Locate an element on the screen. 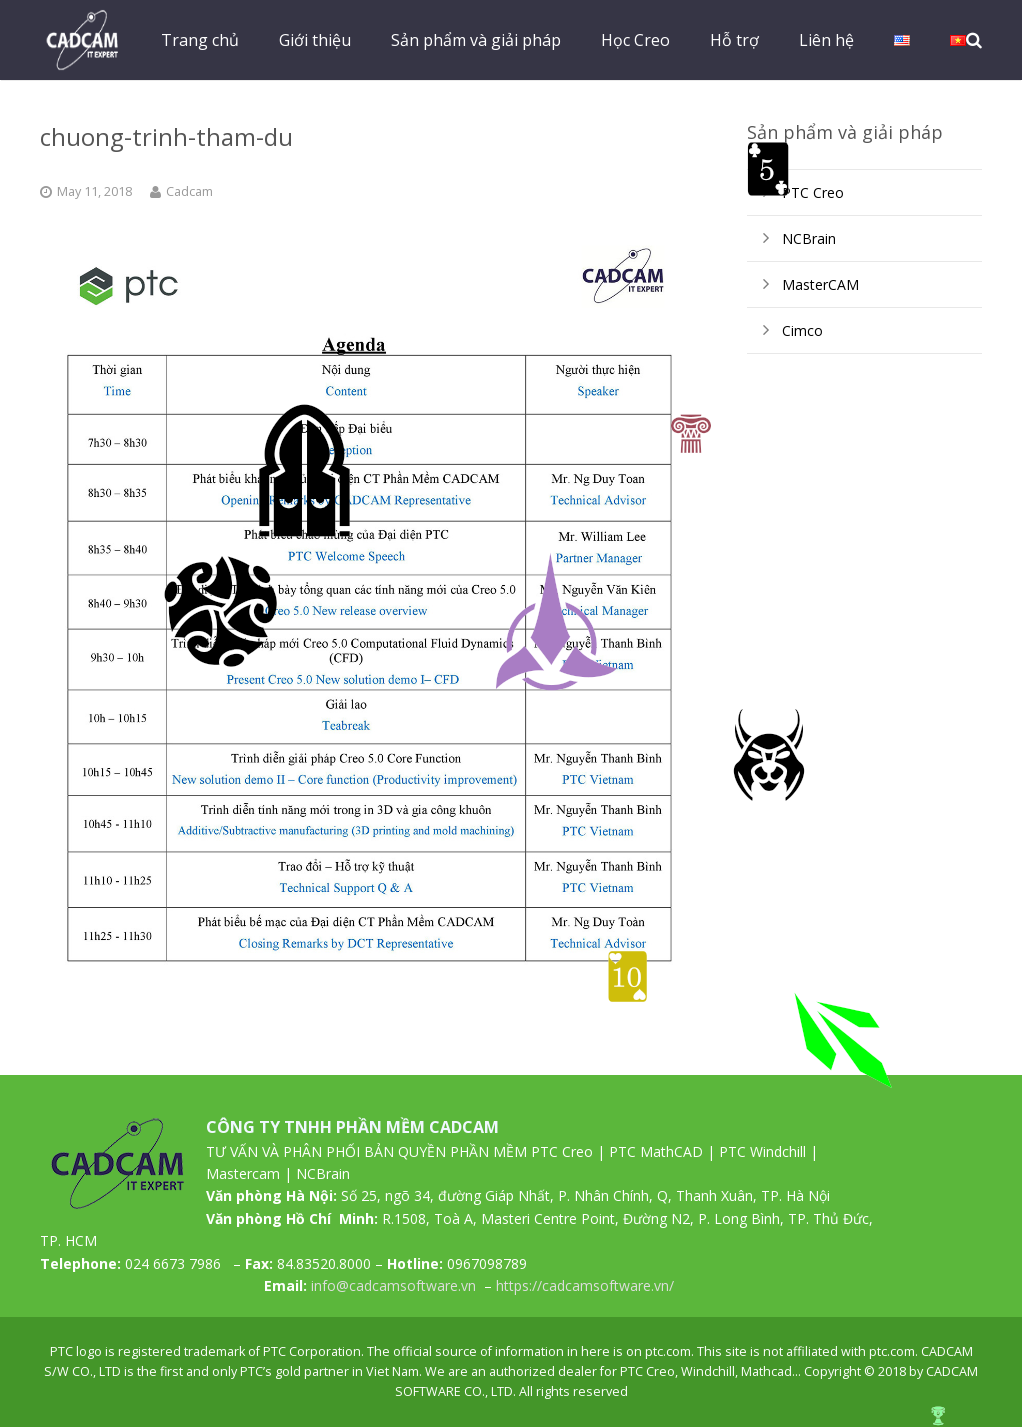 The image size is (1022, 1427). collect or earn gems in a game is located at coordinates (842, 1039).